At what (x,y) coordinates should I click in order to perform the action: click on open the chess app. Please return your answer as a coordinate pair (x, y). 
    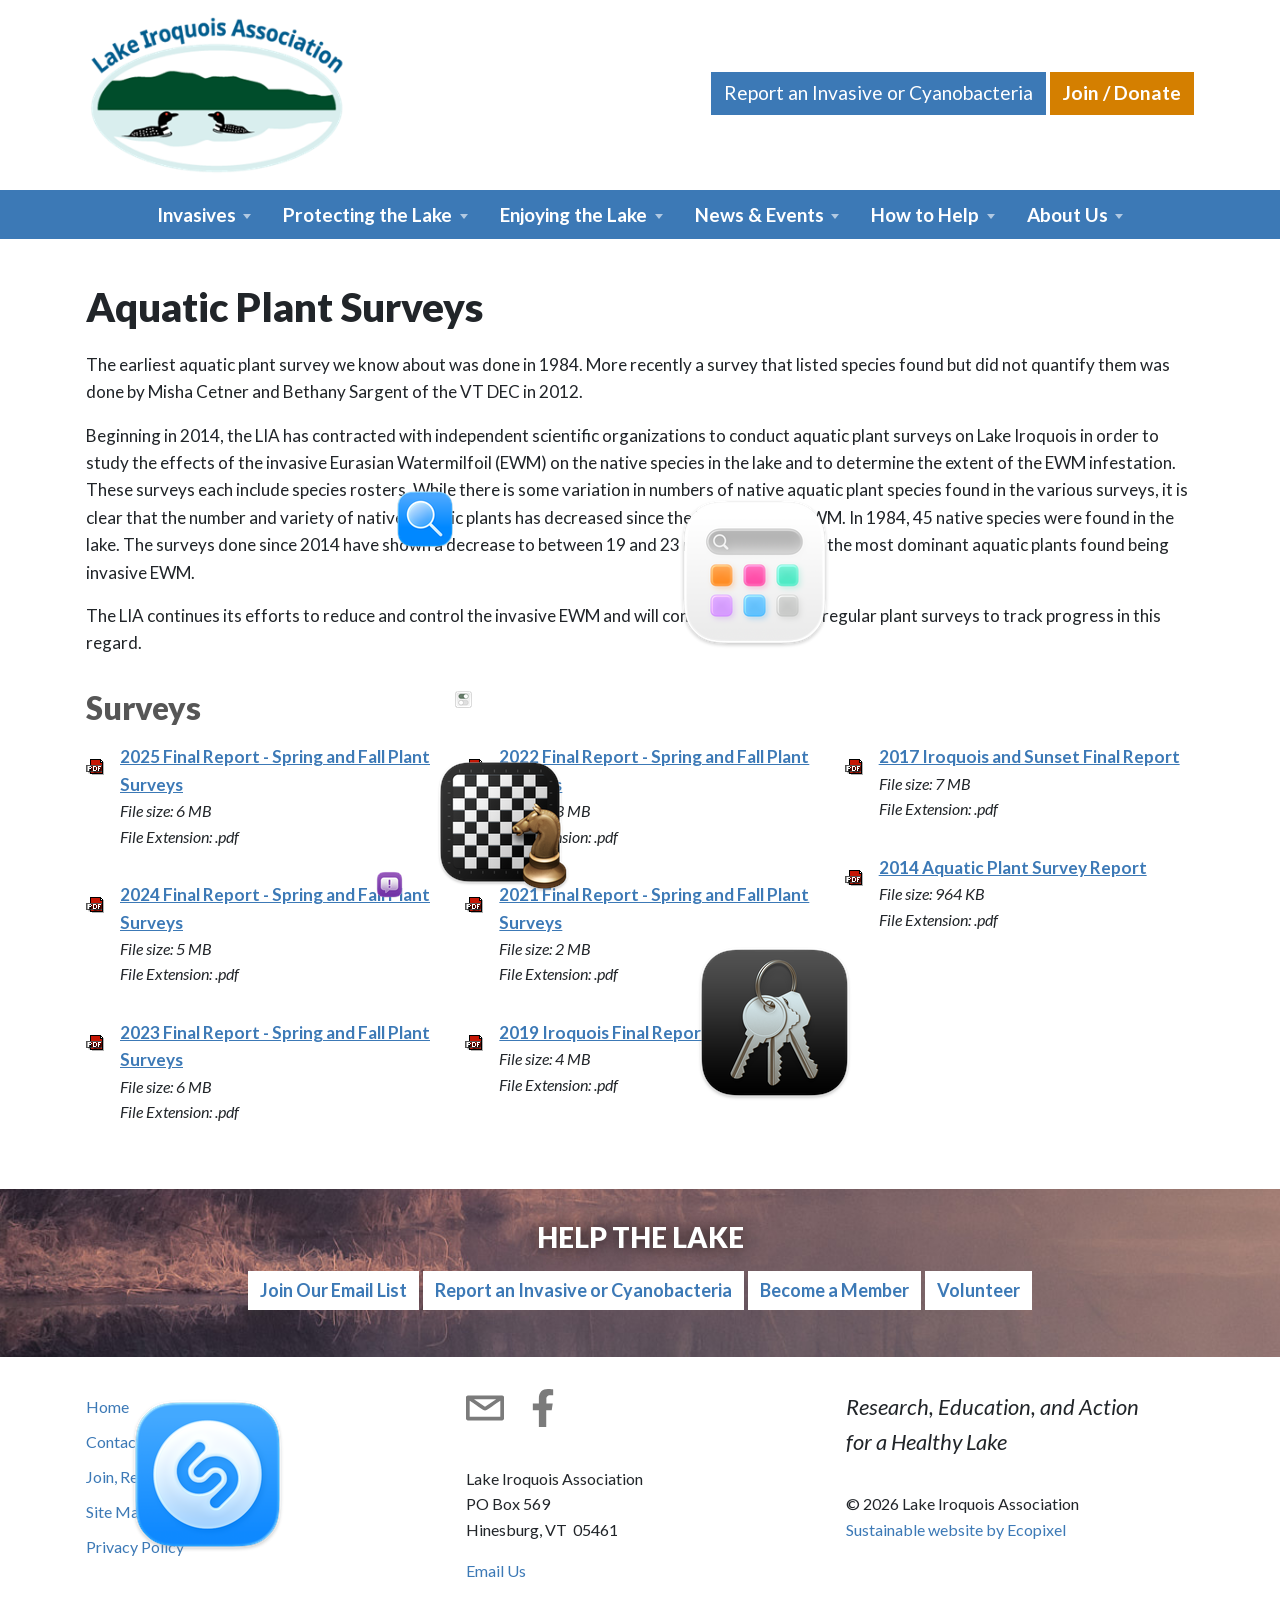
    Looking at the image, I should click on (500, 822).